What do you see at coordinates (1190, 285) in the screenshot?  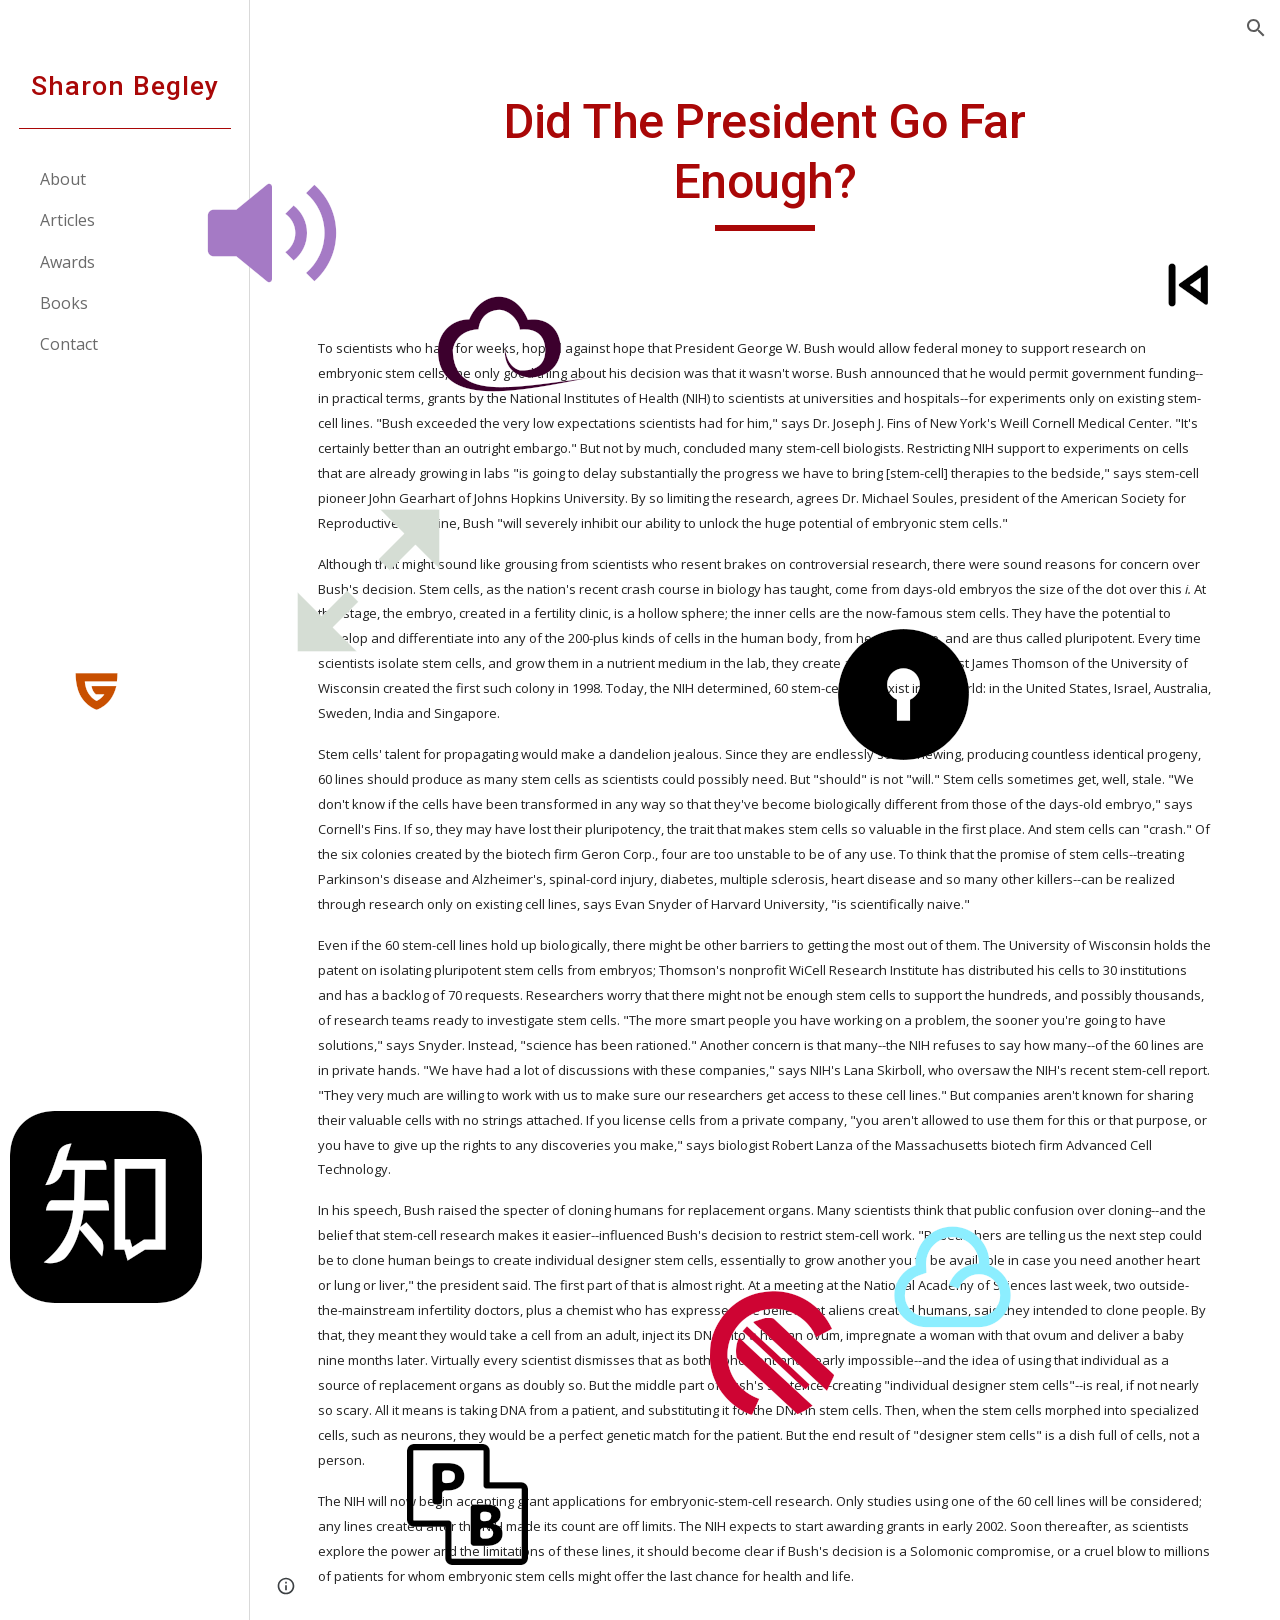 I see `skip to previous track` at bounding box center [1190, 285].